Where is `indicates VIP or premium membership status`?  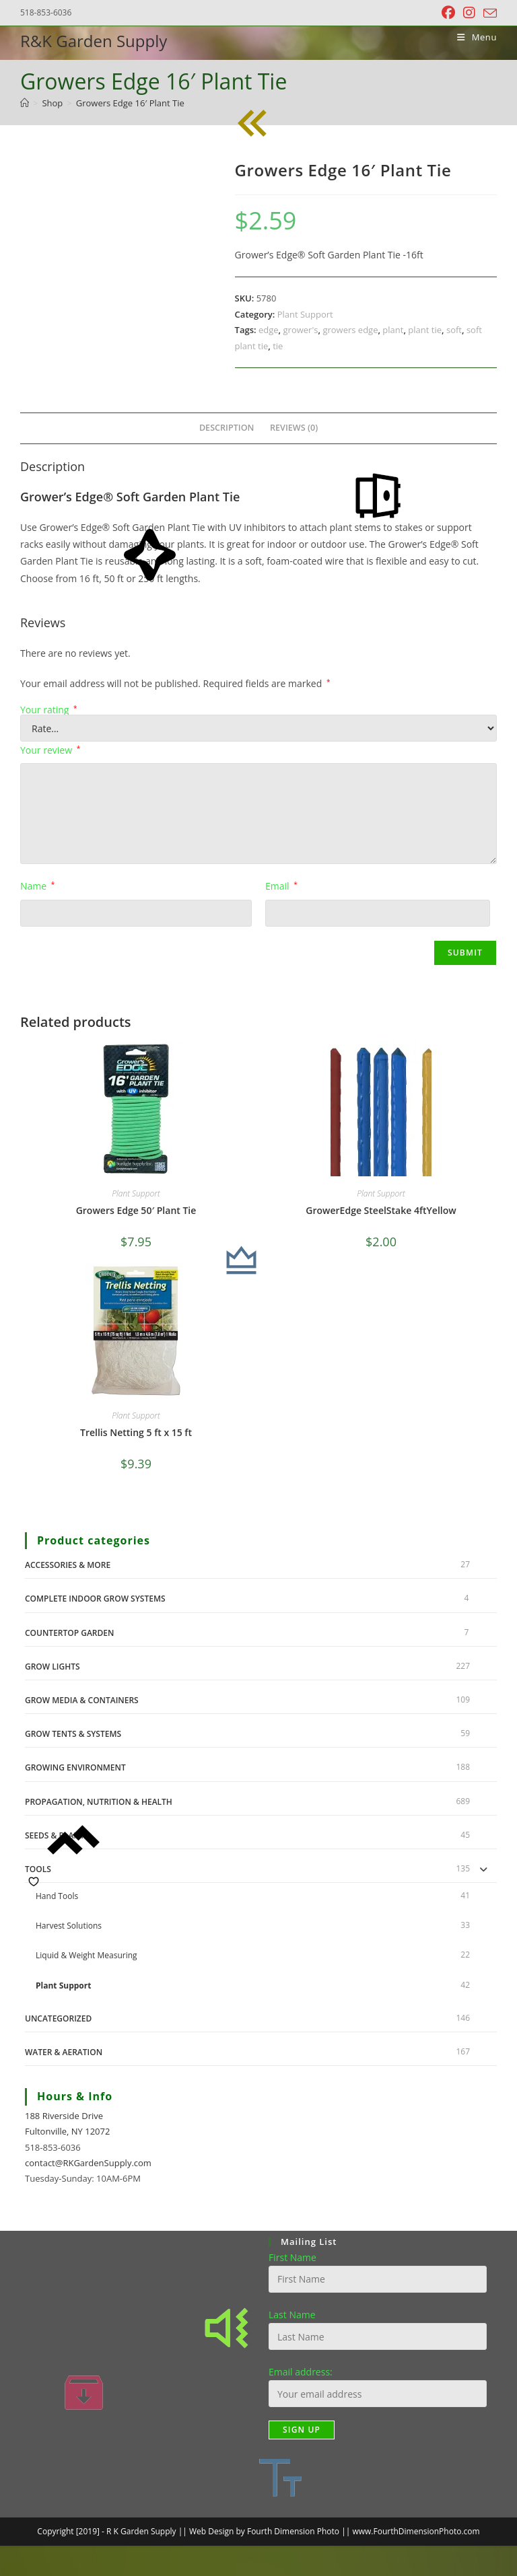
indicates VIP or premium membership status is located at coordinates (241, 1260).